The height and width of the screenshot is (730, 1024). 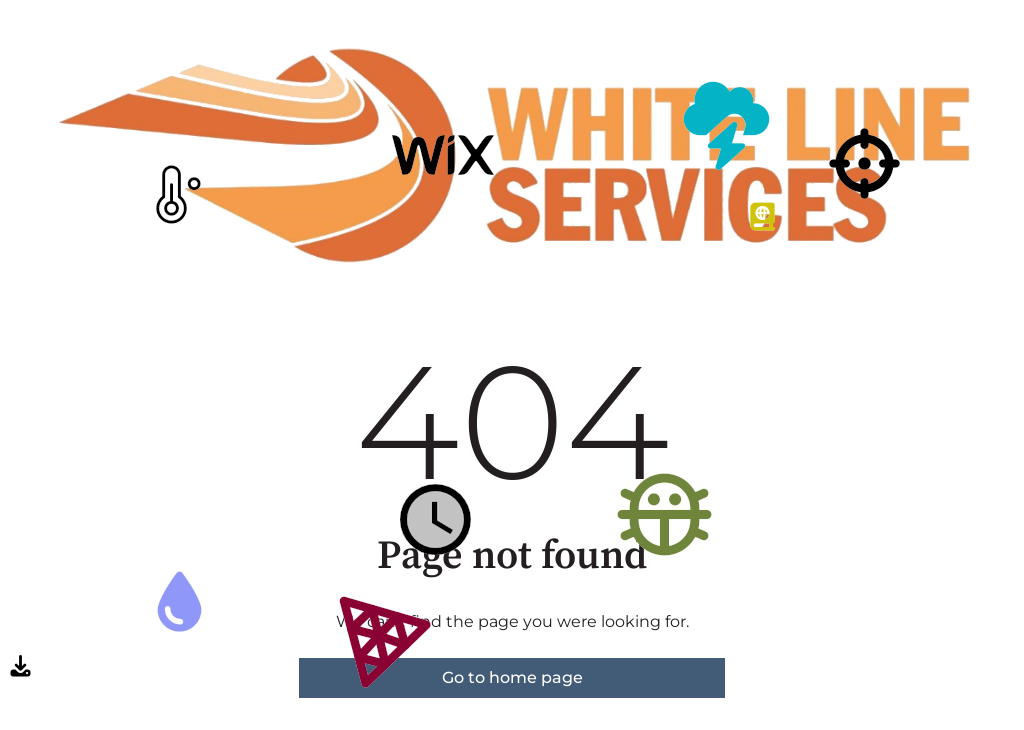 What do you see at coordinates (173, 194) in the screenshot?
I see `view current temperature` at bounding box center [173, 194].